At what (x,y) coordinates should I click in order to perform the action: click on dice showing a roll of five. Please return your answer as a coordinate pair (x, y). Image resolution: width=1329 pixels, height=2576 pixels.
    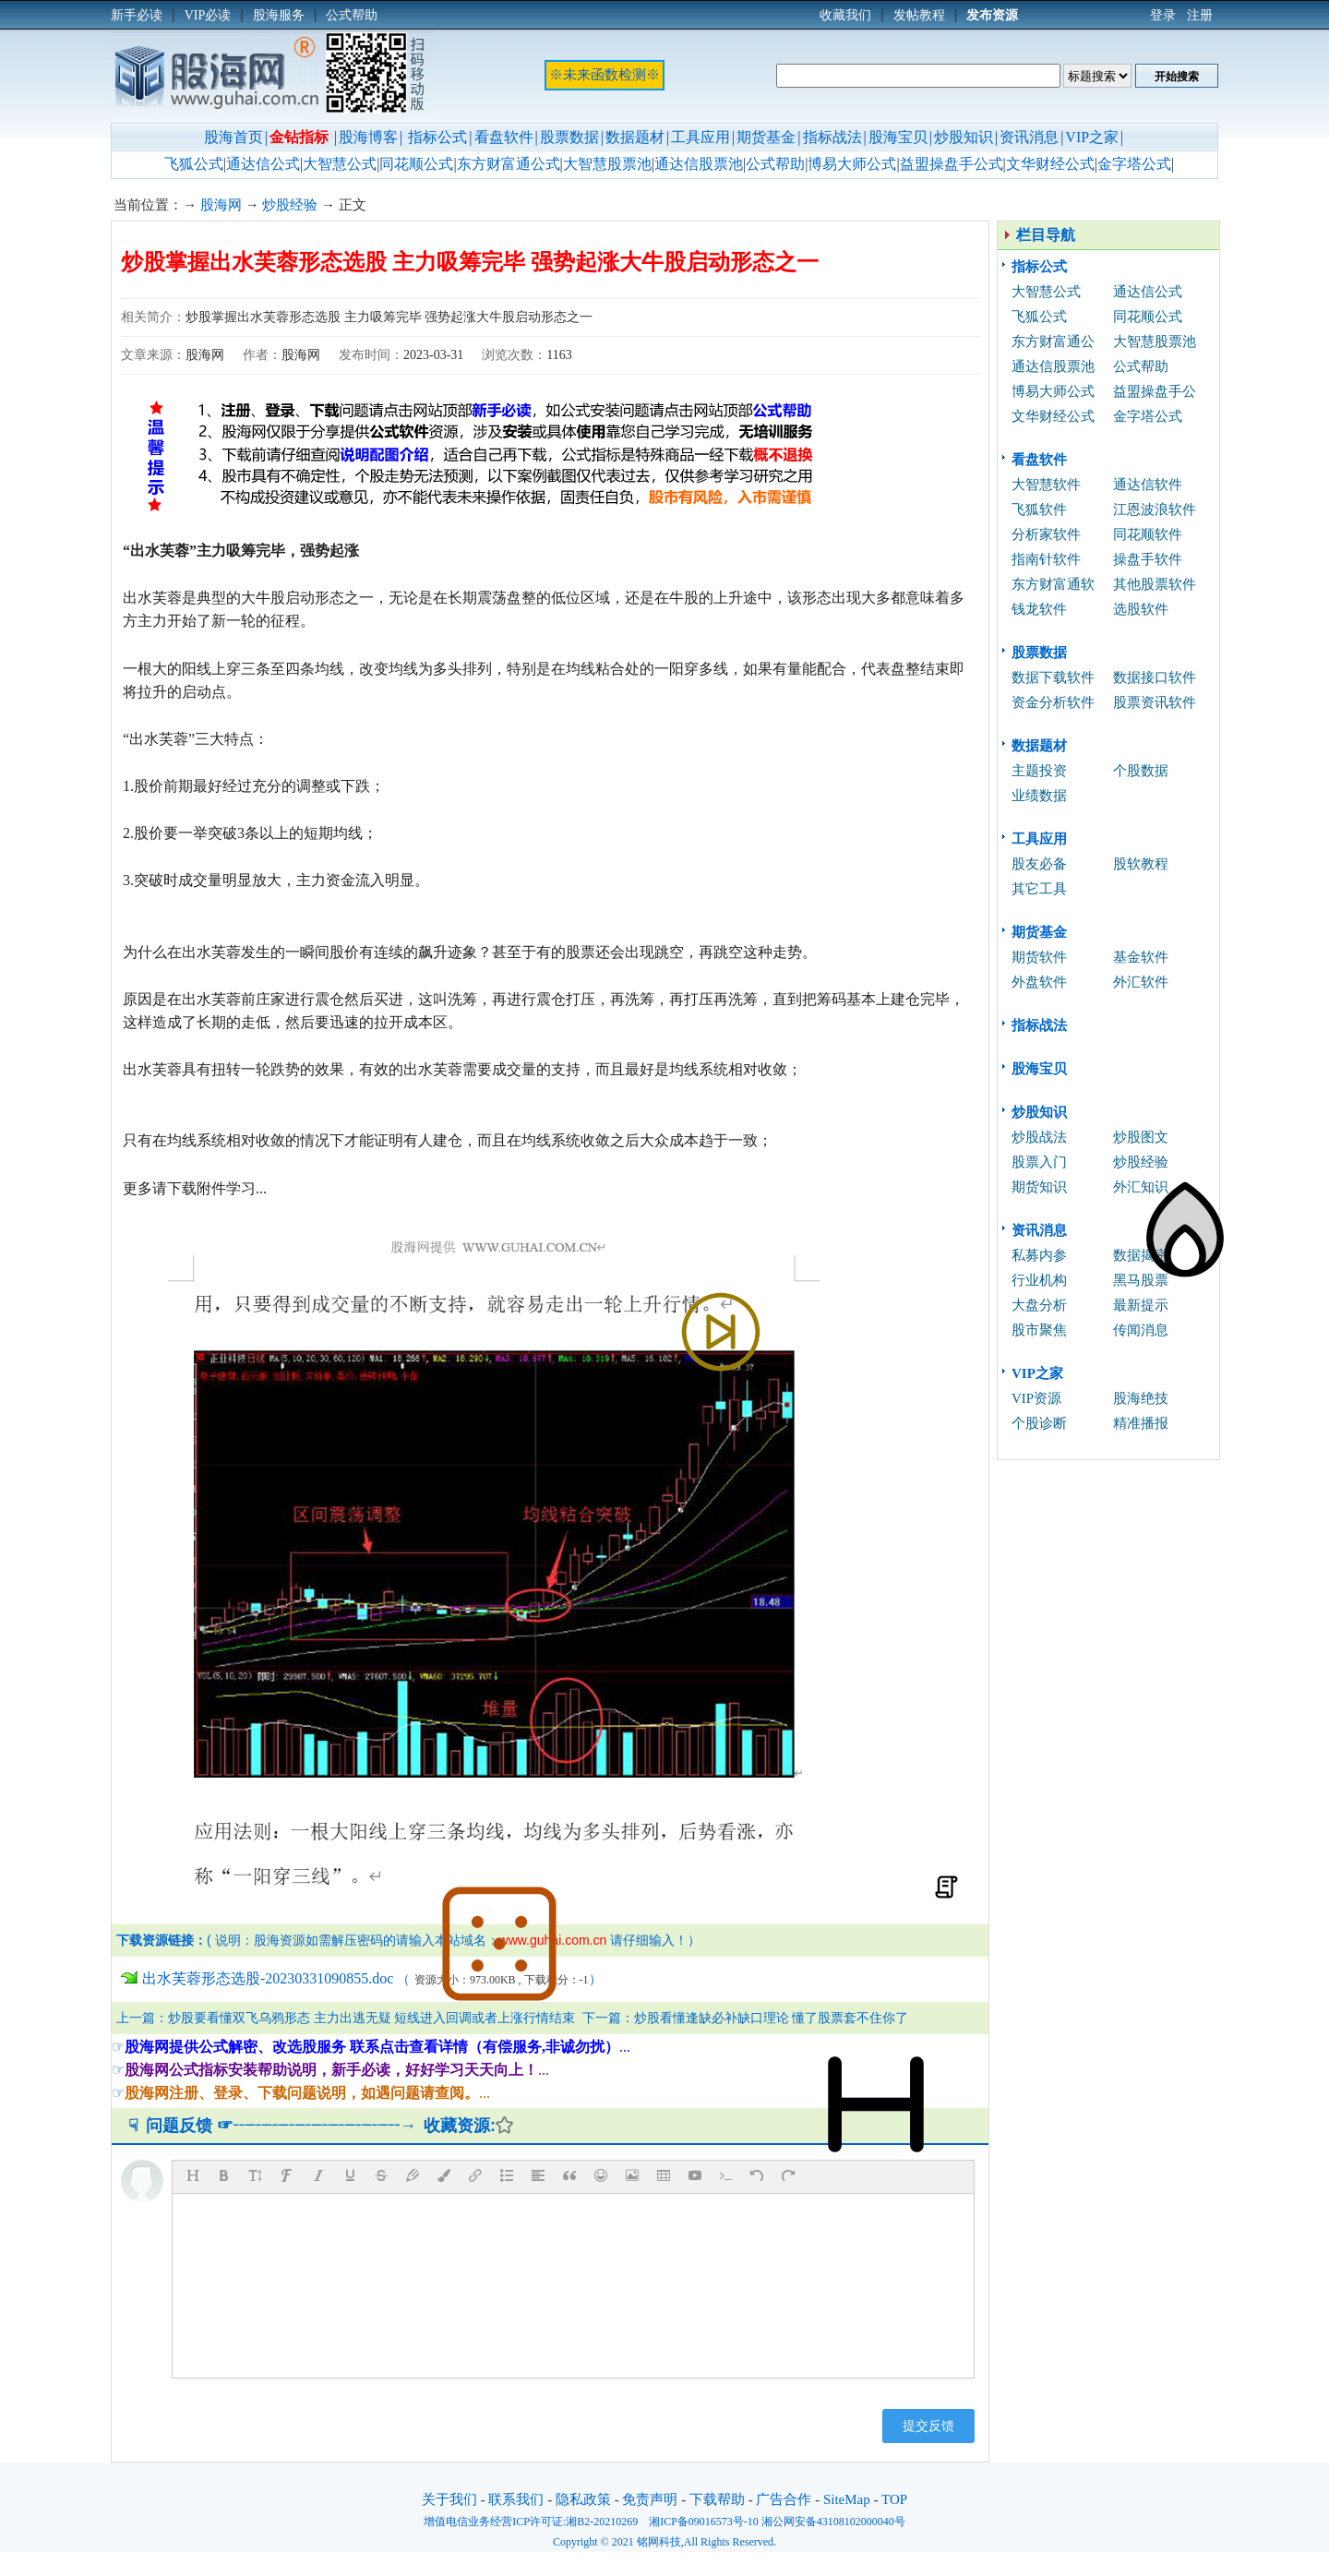
    Looking at the image, I should click on (499, 1944).